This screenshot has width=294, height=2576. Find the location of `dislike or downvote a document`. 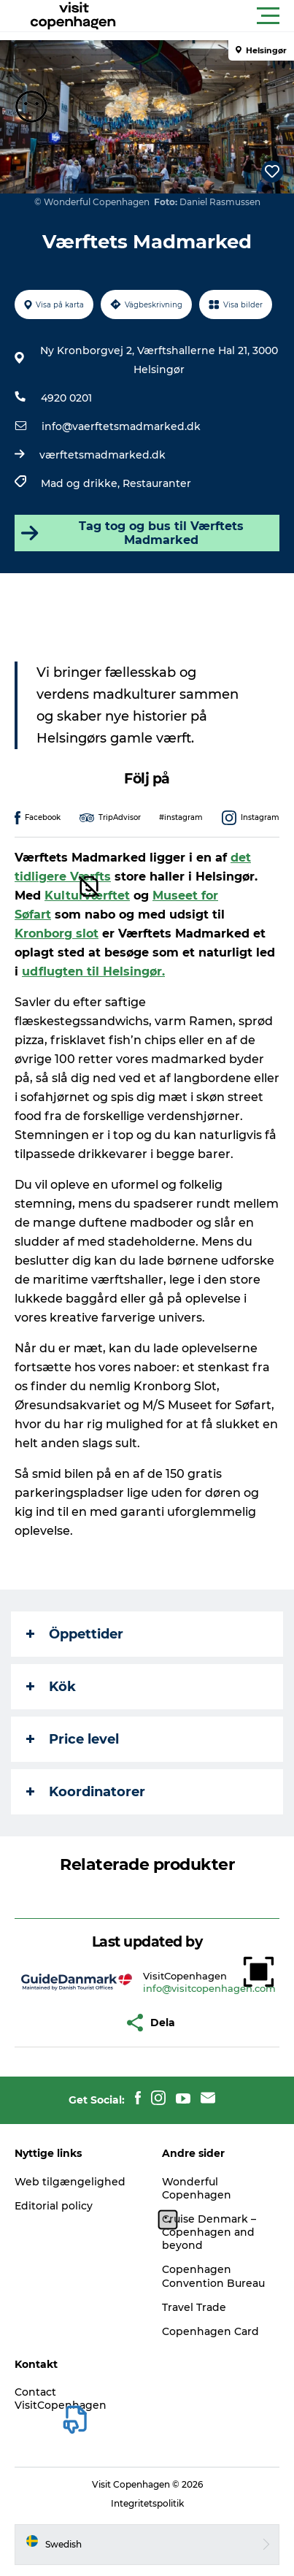

dislike or downvote a document is located at coordinates (76, 2418).